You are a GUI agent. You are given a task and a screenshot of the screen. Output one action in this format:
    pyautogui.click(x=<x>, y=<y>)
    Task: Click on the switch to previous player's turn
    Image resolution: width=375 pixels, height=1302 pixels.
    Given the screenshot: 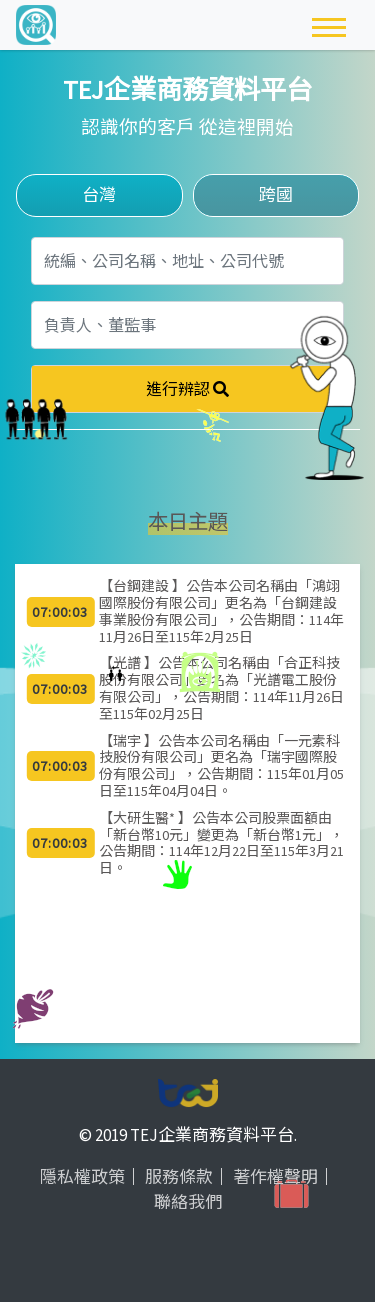 What is the action you would take?
    pyautogui.click(x=115, y=673)
    